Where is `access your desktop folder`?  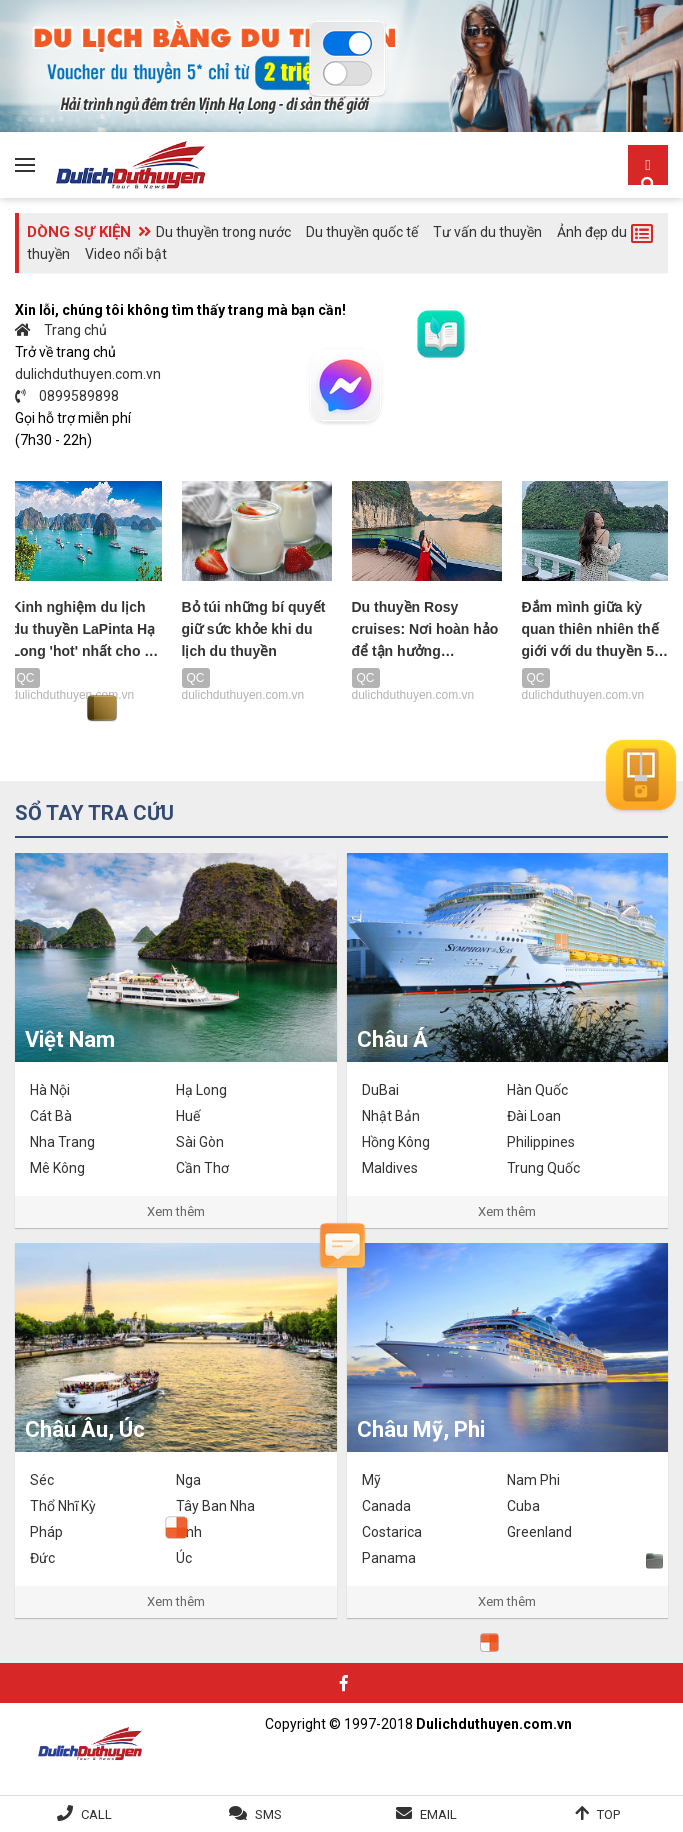
access your desktop folder is located at coordinates (102, 707).